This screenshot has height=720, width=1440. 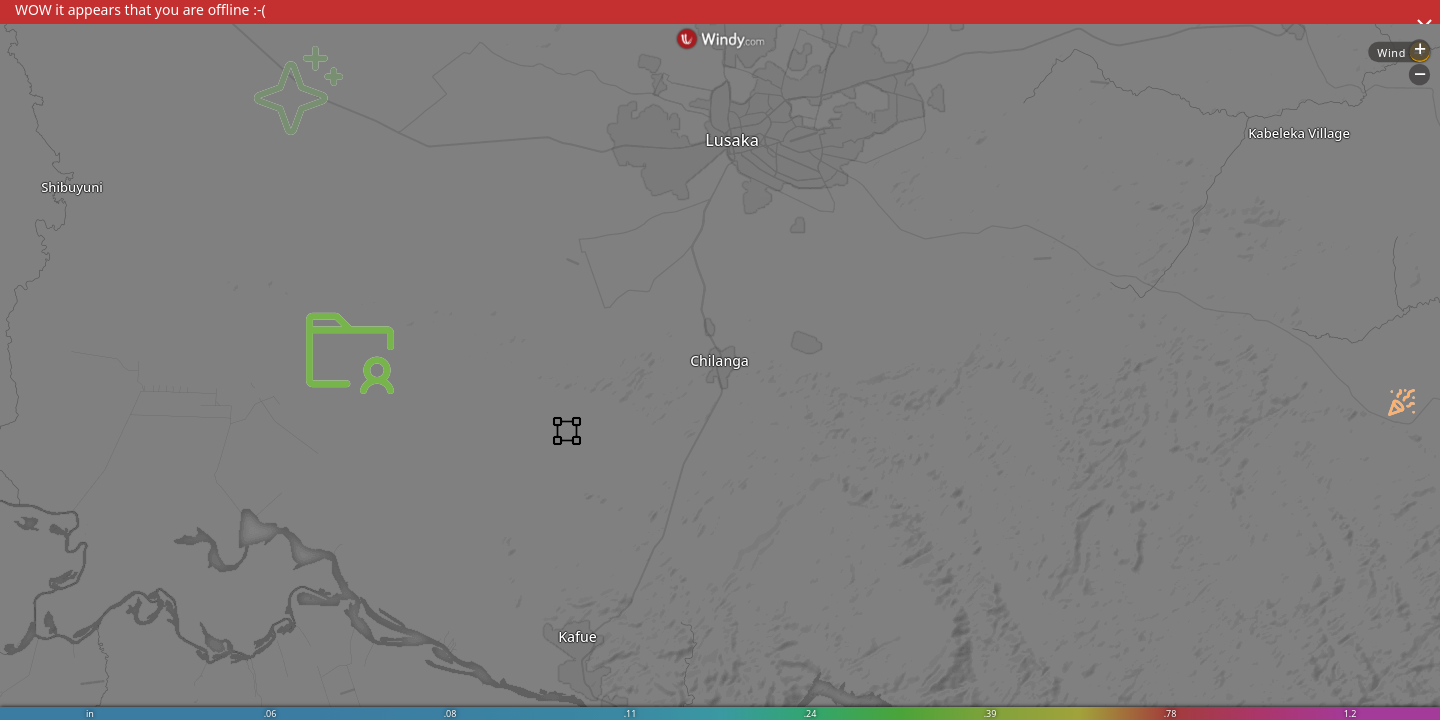 What do you see at coordinates (350, 350) in the screenshot?
I see `access user profile folder` at bounding box center [350, 350].